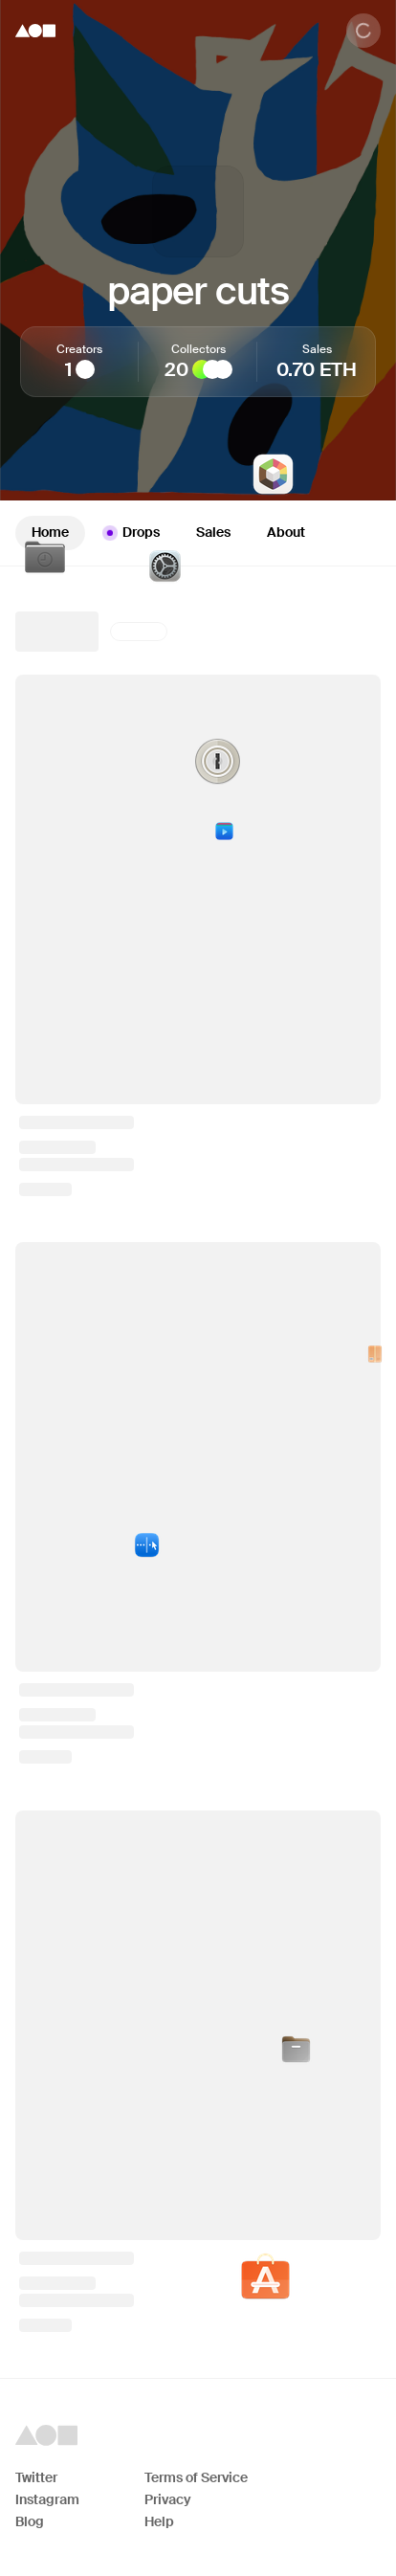  What do you see at coordinates (273, 474) in the screenshot?
I see `launch prism launcher application` at bounding box center [273, 474].